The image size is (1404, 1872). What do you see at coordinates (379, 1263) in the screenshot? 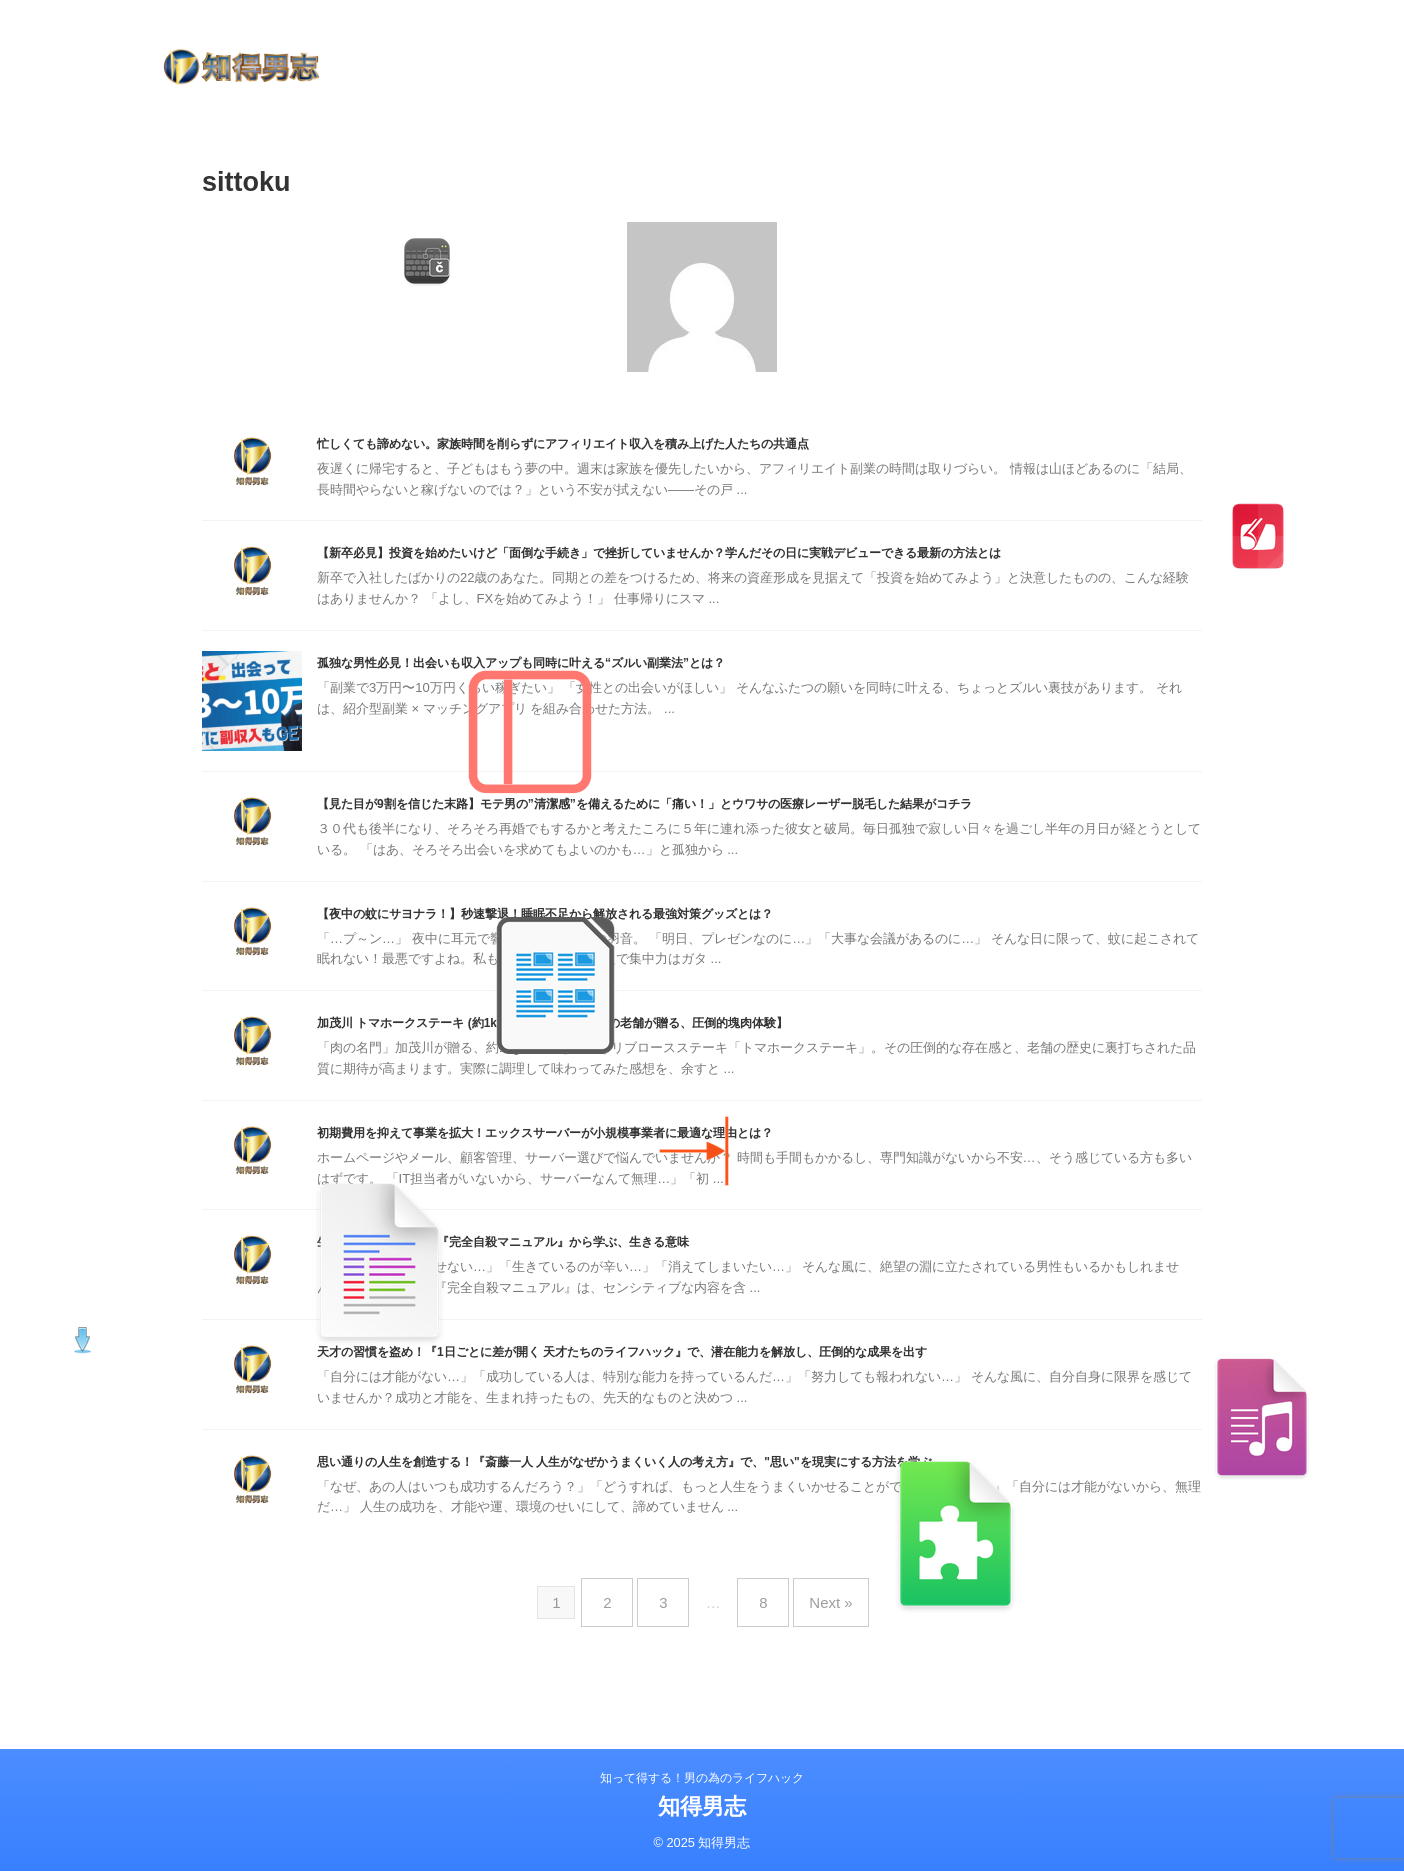
I see `a script or code file` at bounding box center [379, 1263].